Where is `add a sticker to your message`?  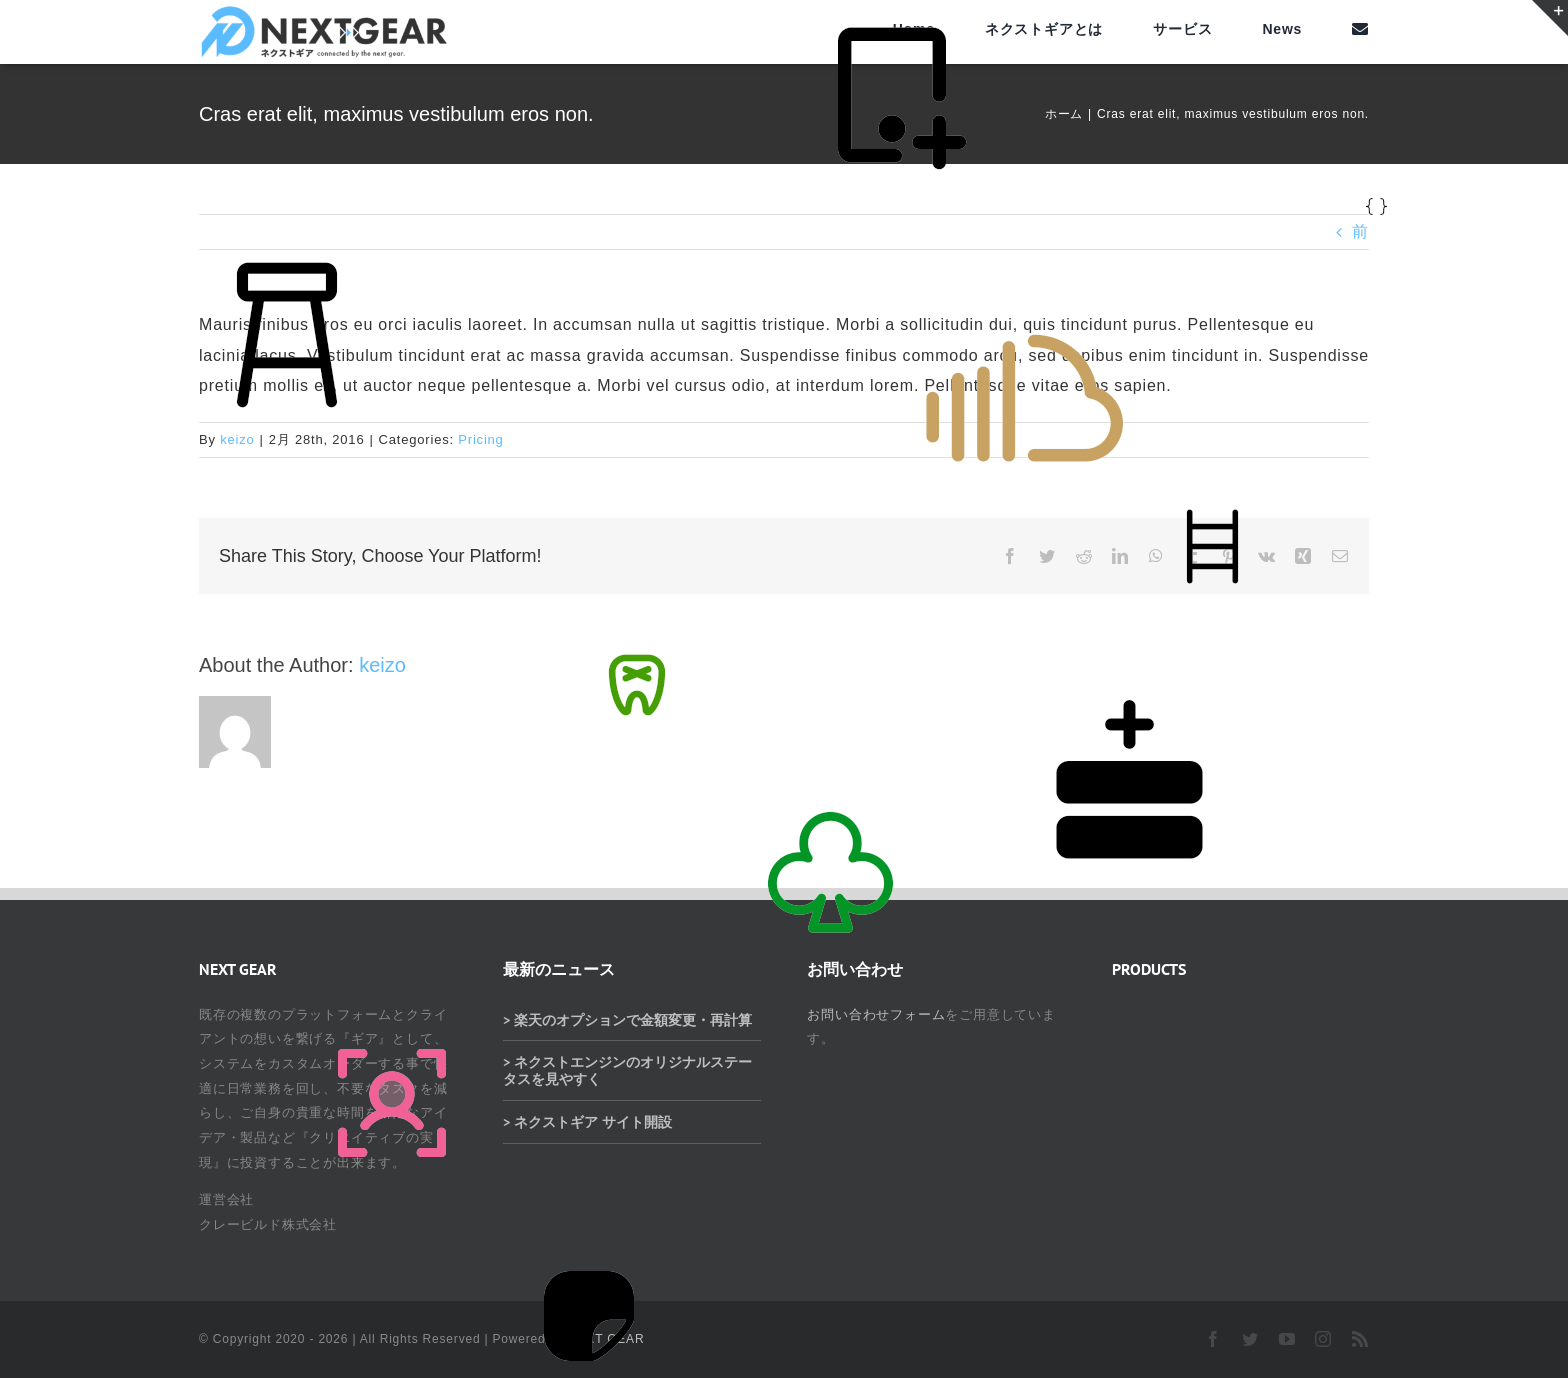
add a sticker to your message is located at coordinates (589, 1316).